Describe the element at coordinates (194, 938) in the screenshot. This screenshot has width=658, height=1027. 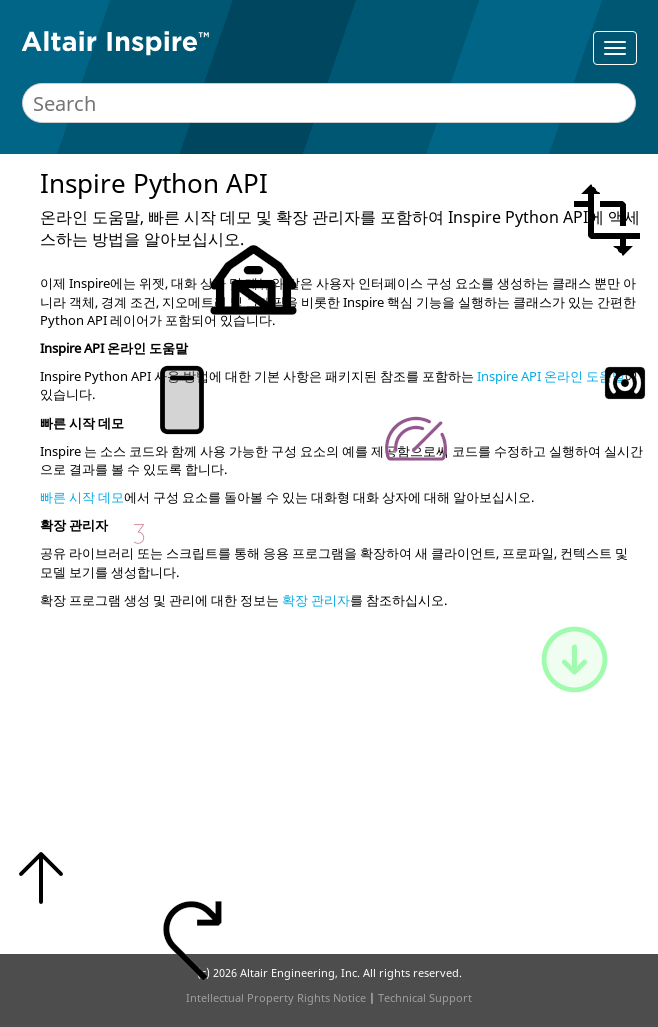
I see `redo the last undone action` at that location.